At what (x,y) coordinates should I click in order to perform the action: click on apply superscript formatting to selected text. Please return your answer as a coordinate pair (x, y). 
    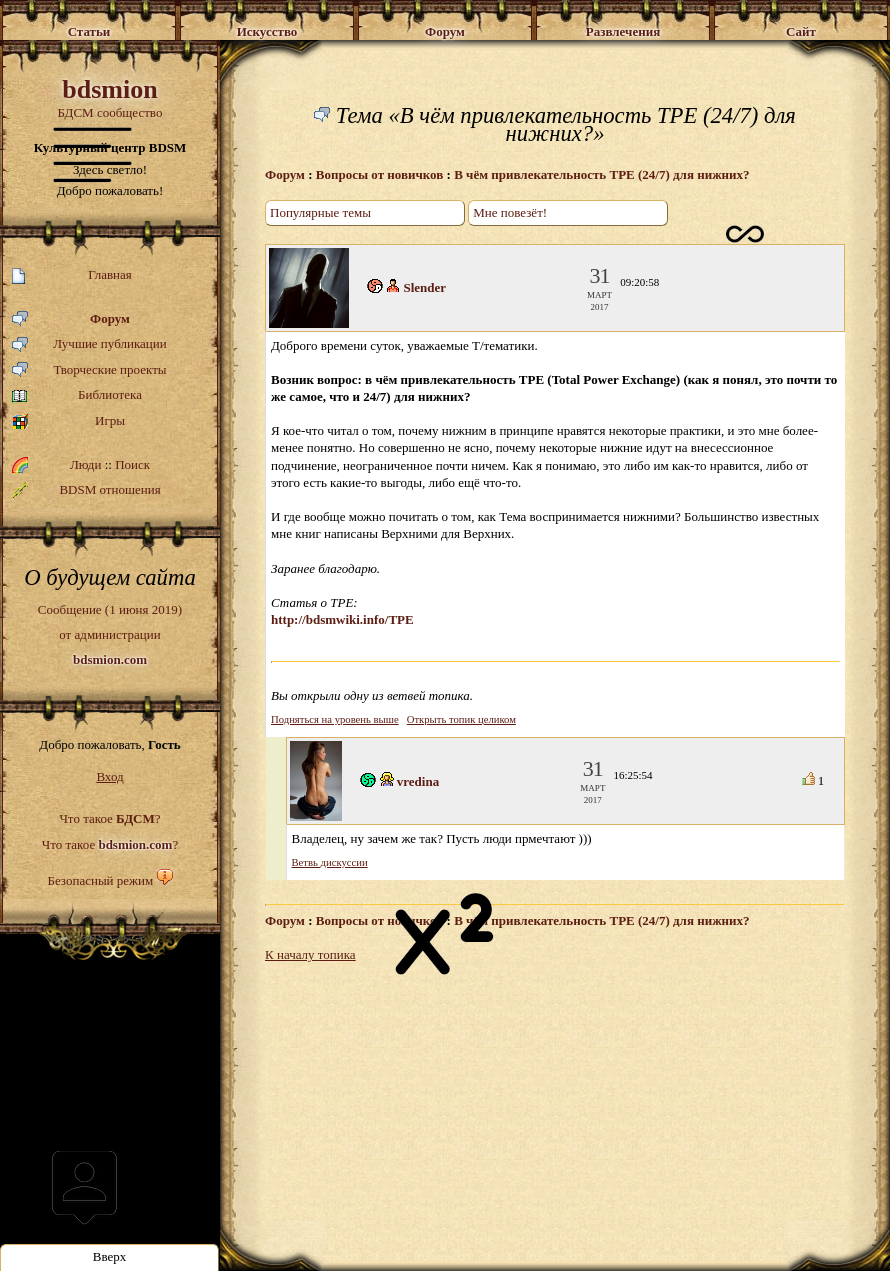
    Looking at the image, I should click on (439, 942).